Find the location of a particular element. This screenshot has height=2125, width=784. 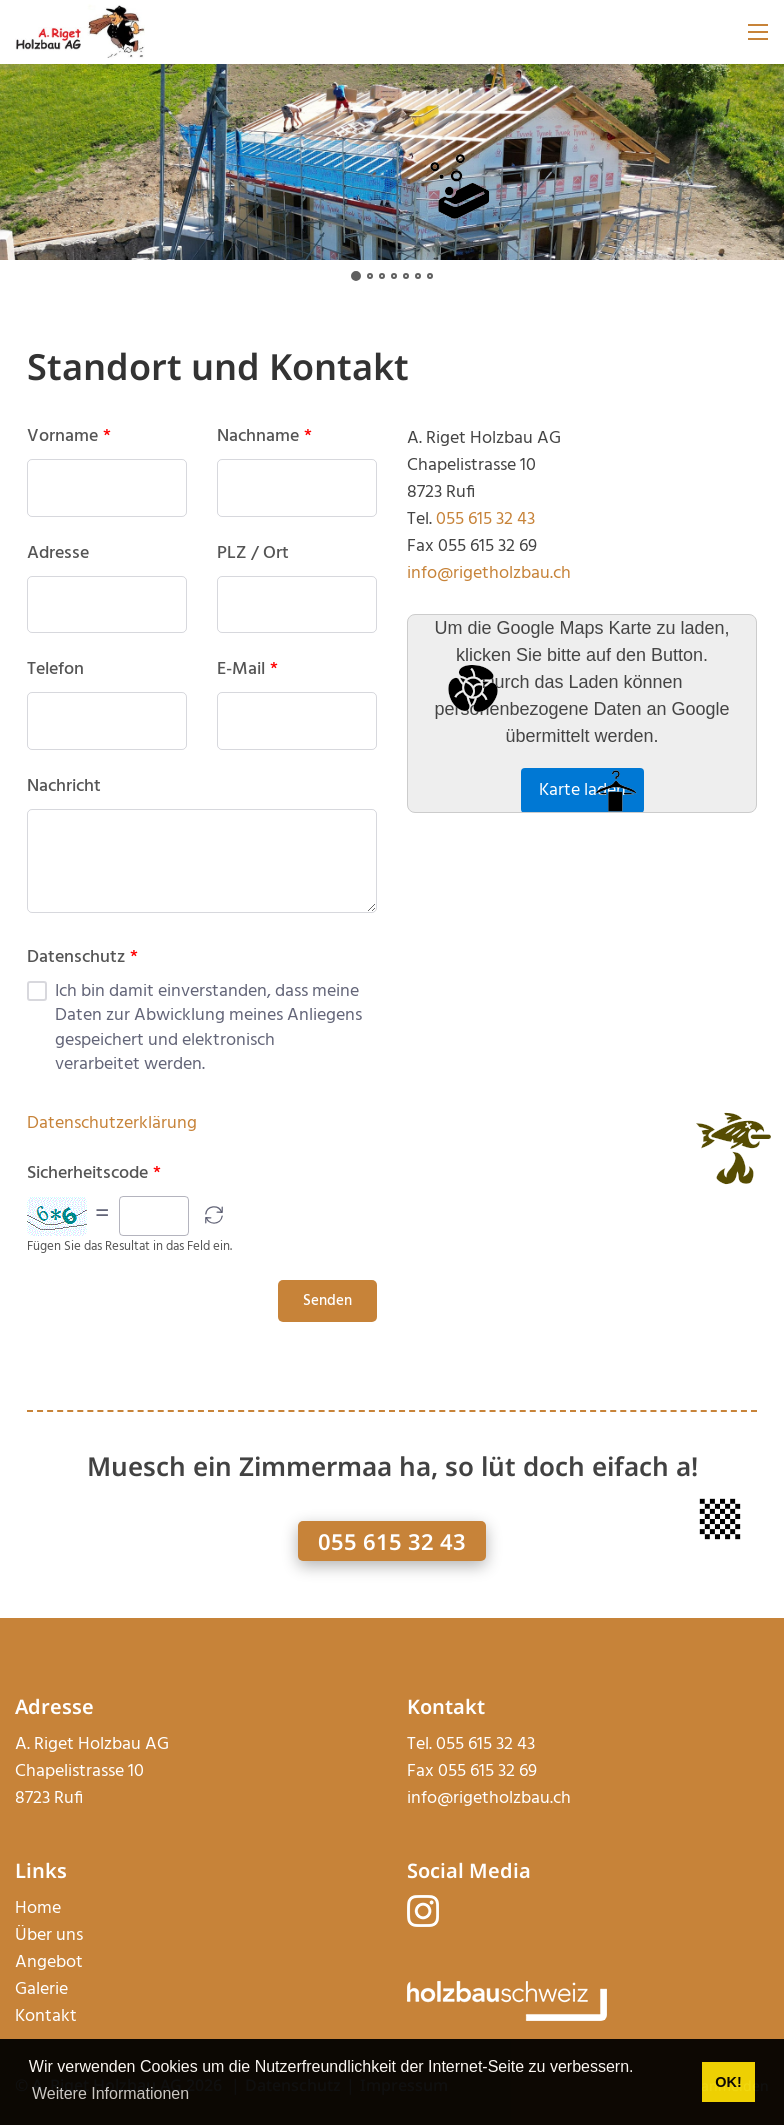

cooked fish item in game inventory is located at coordinates (733, 1148).